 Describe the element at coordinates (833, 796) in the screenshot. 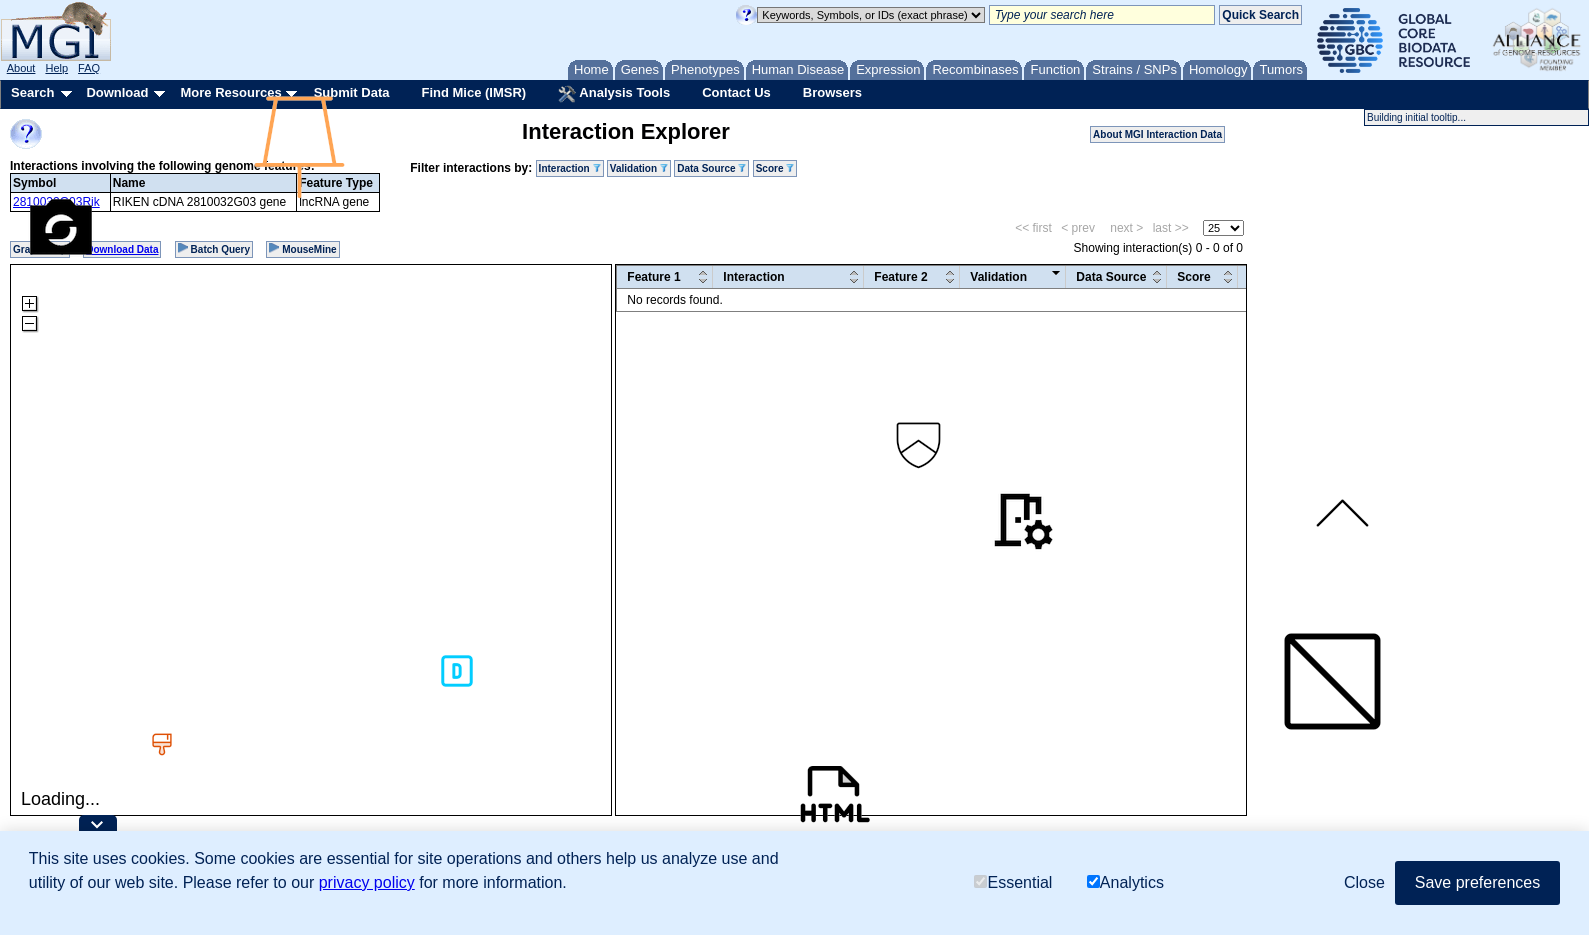

I see `view or open an HTML file` at that location.